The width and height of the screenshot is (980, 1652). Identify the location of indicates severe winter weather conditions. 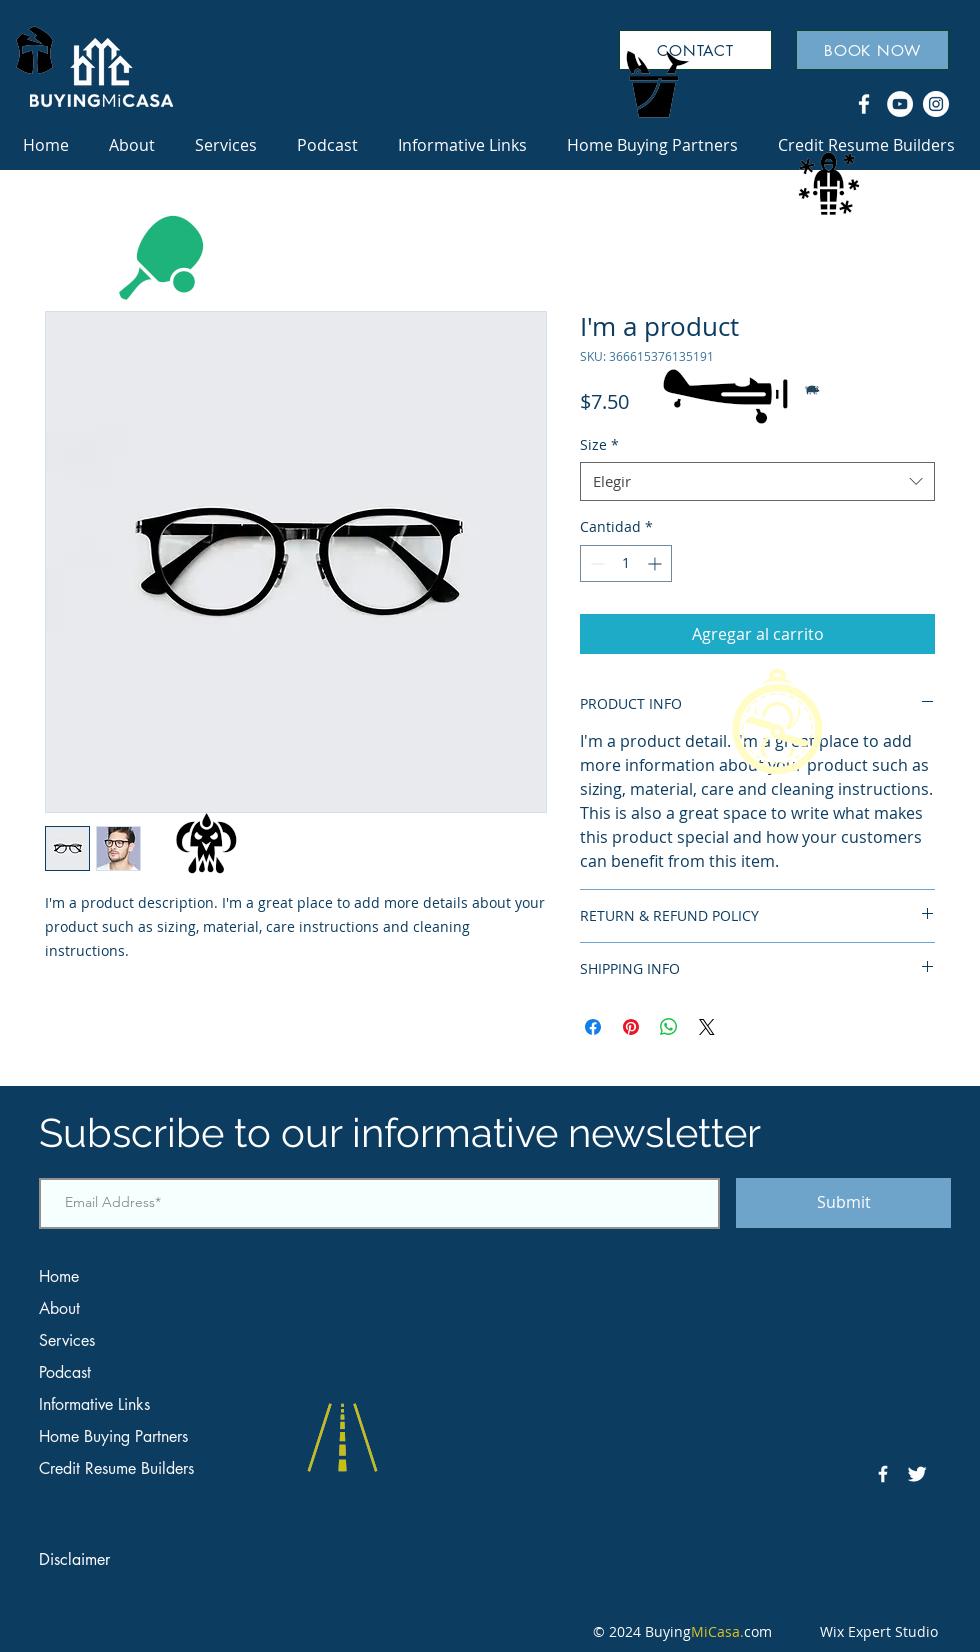
(828, 183).